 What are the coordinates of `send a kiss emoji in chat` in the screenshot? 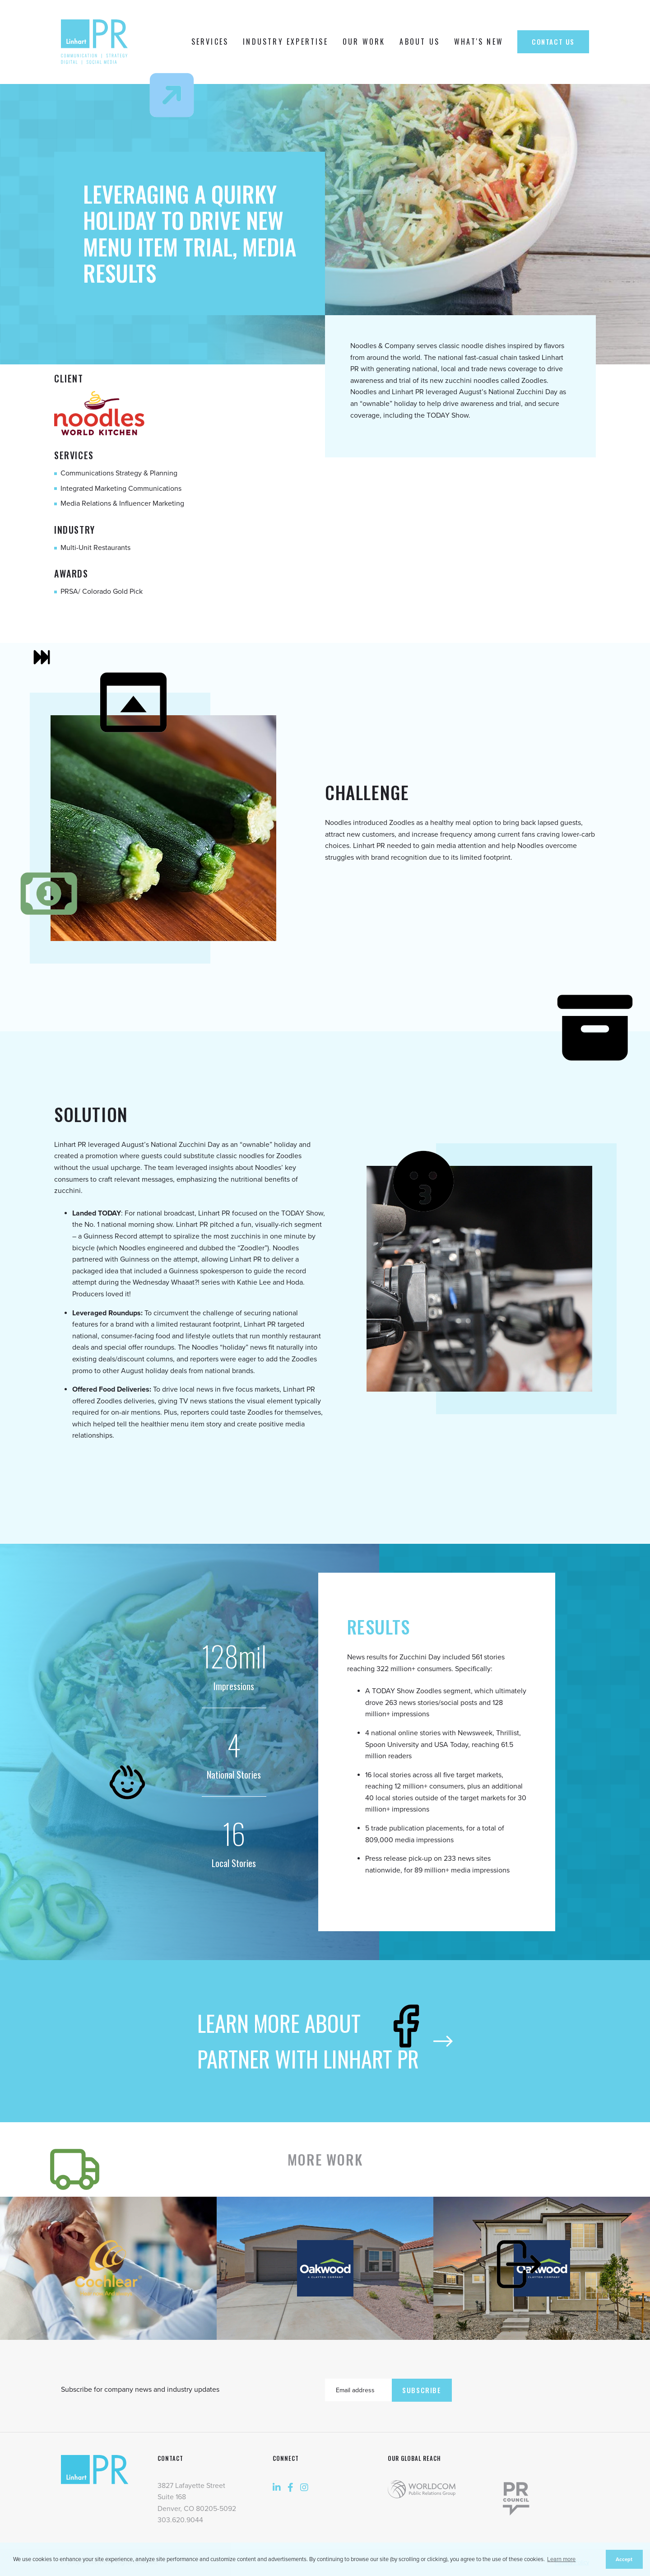 It's located at (423, 1181).